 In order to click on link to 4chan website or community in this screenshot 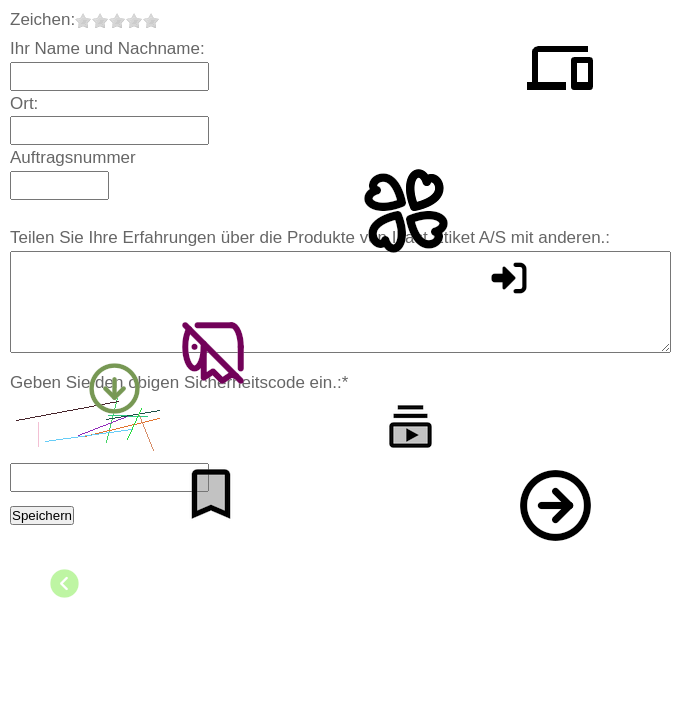, I will do `click(406, 211)`.